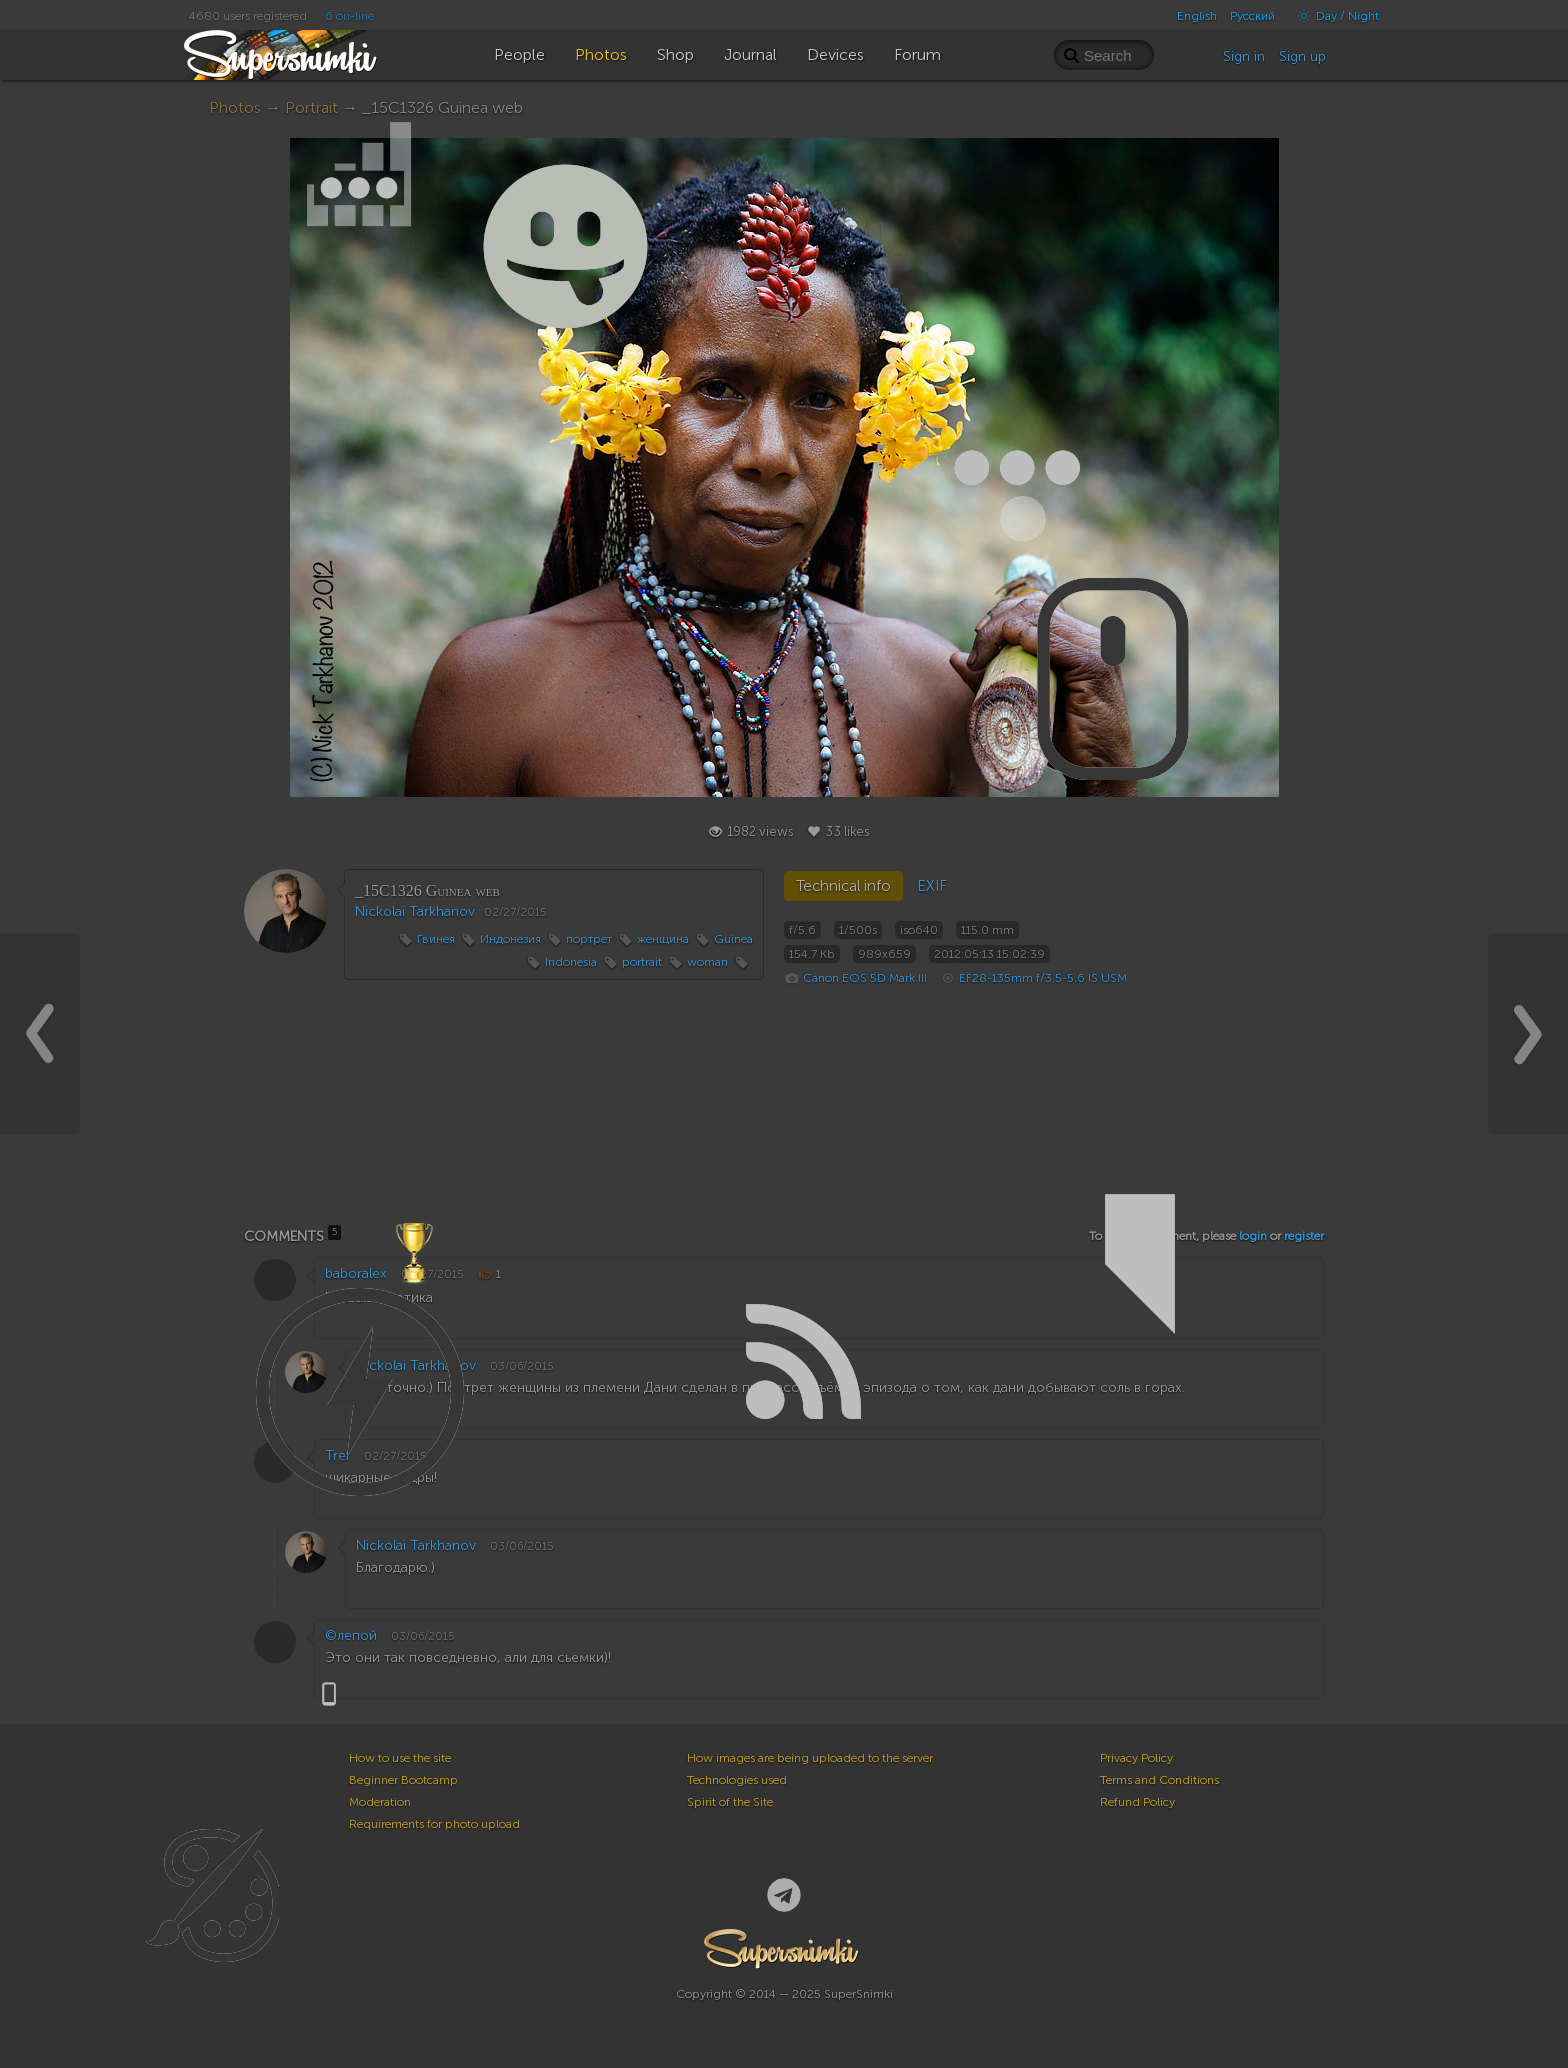 The width and height of the screenshot is (1568, 2068). Describe the element at coordinates (329, 1694) in the screenshot. I see `indicates an iPhone or iOS device` at that location.